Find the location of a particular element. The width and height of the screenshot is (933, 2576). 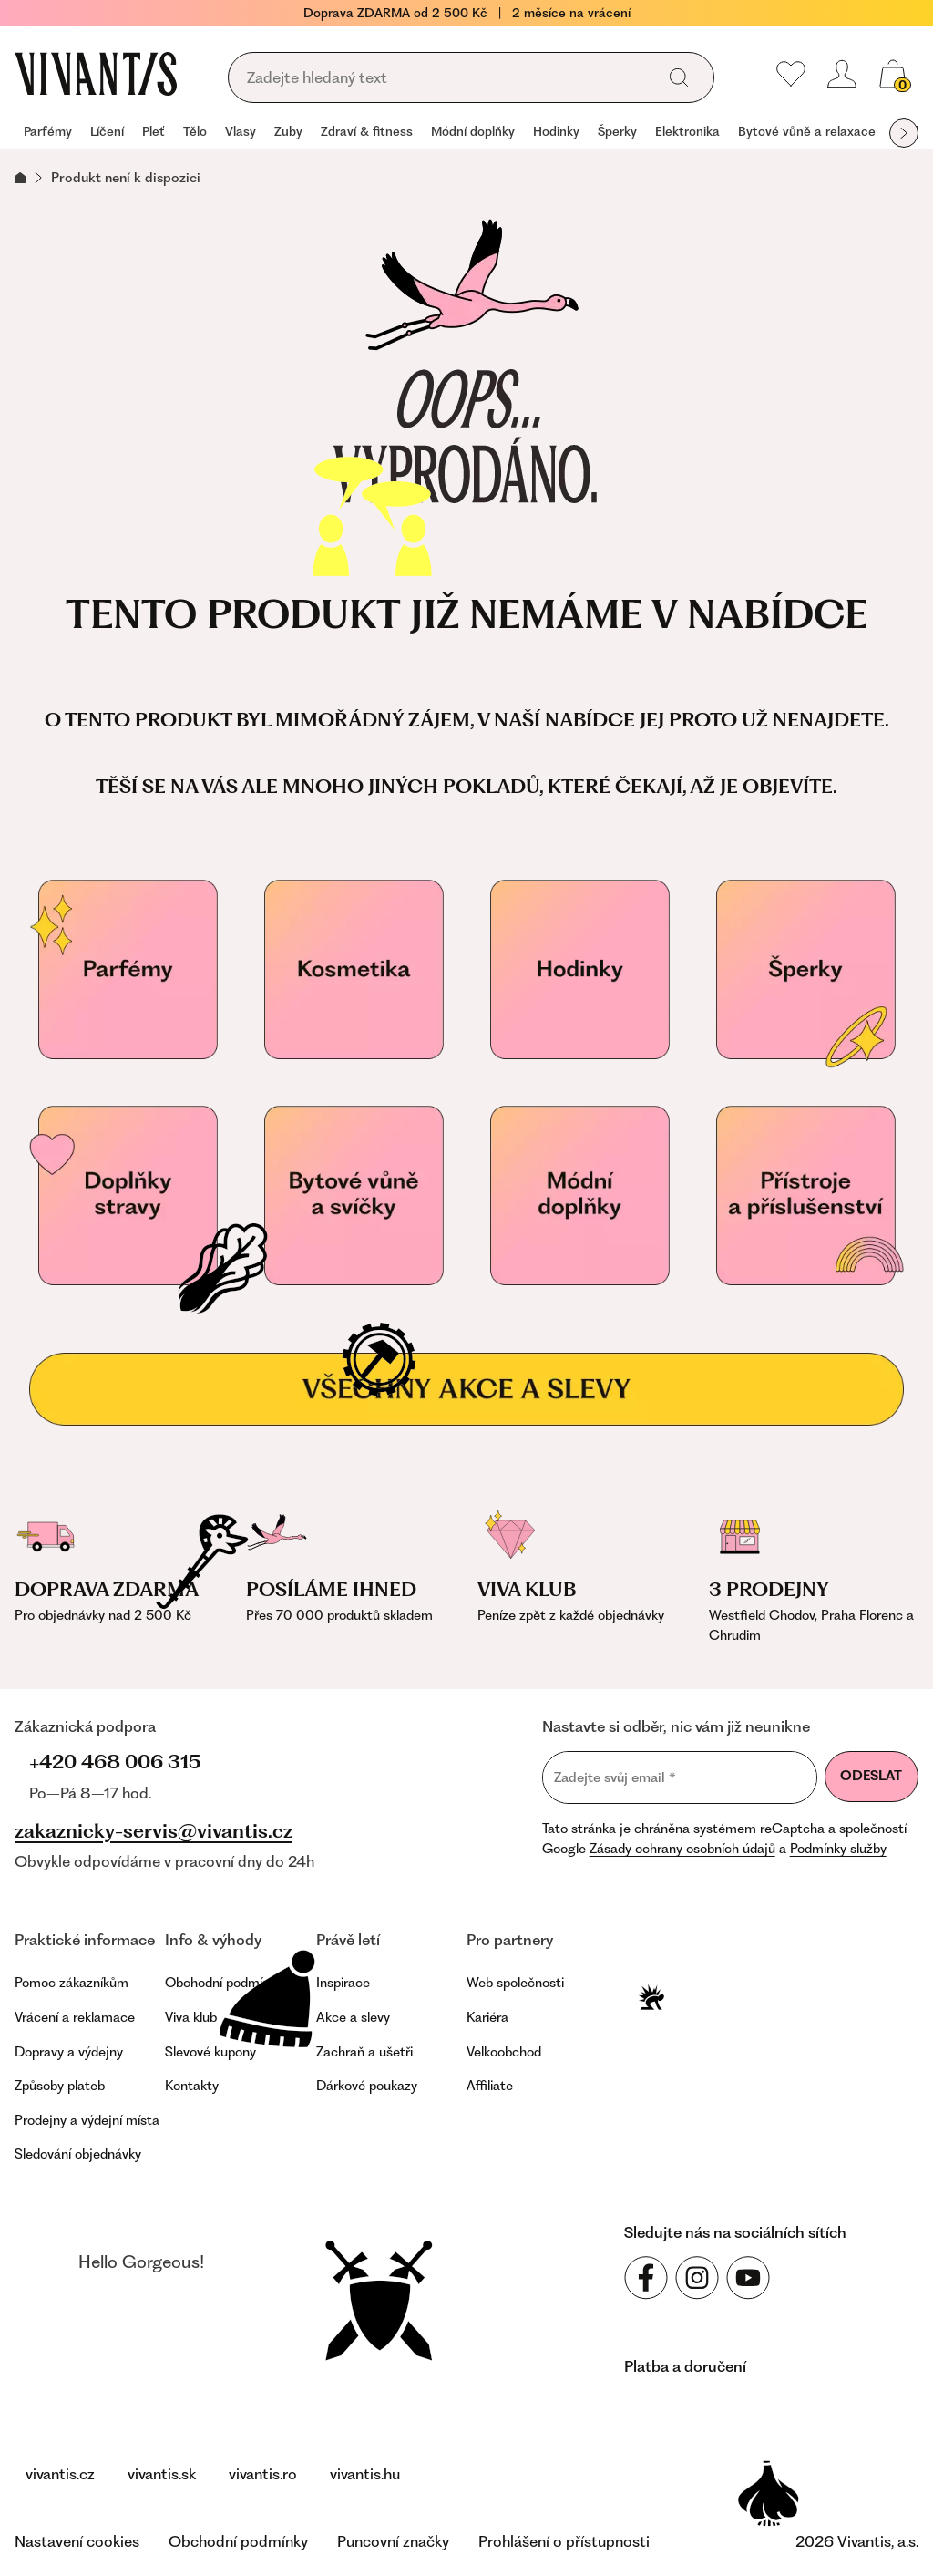

access crafting or workshop settings is located at coordinates (379, 1359).